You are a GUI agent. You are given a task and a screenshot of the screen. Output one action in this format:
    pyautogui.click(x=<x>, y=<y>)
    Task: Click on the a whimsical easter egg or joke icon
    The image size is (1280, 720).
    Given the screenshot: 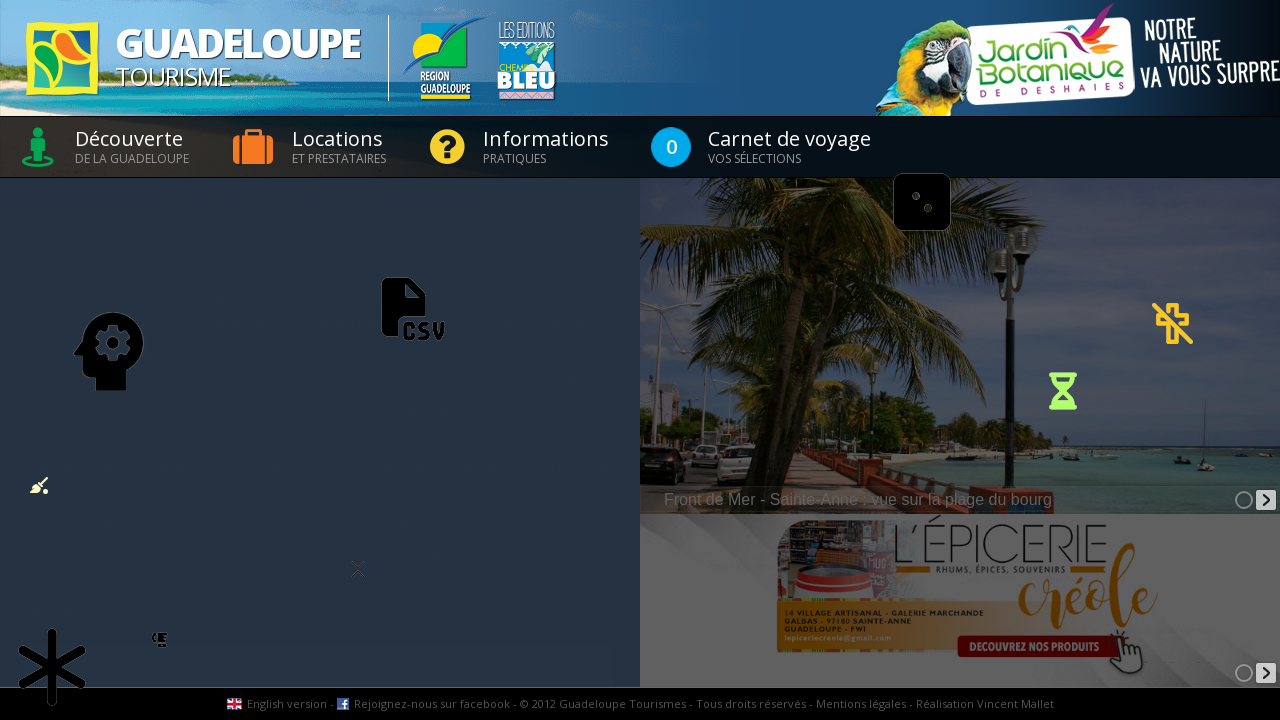 What is the action you would take?
    pyautogui.click(x=160, y=640)
    